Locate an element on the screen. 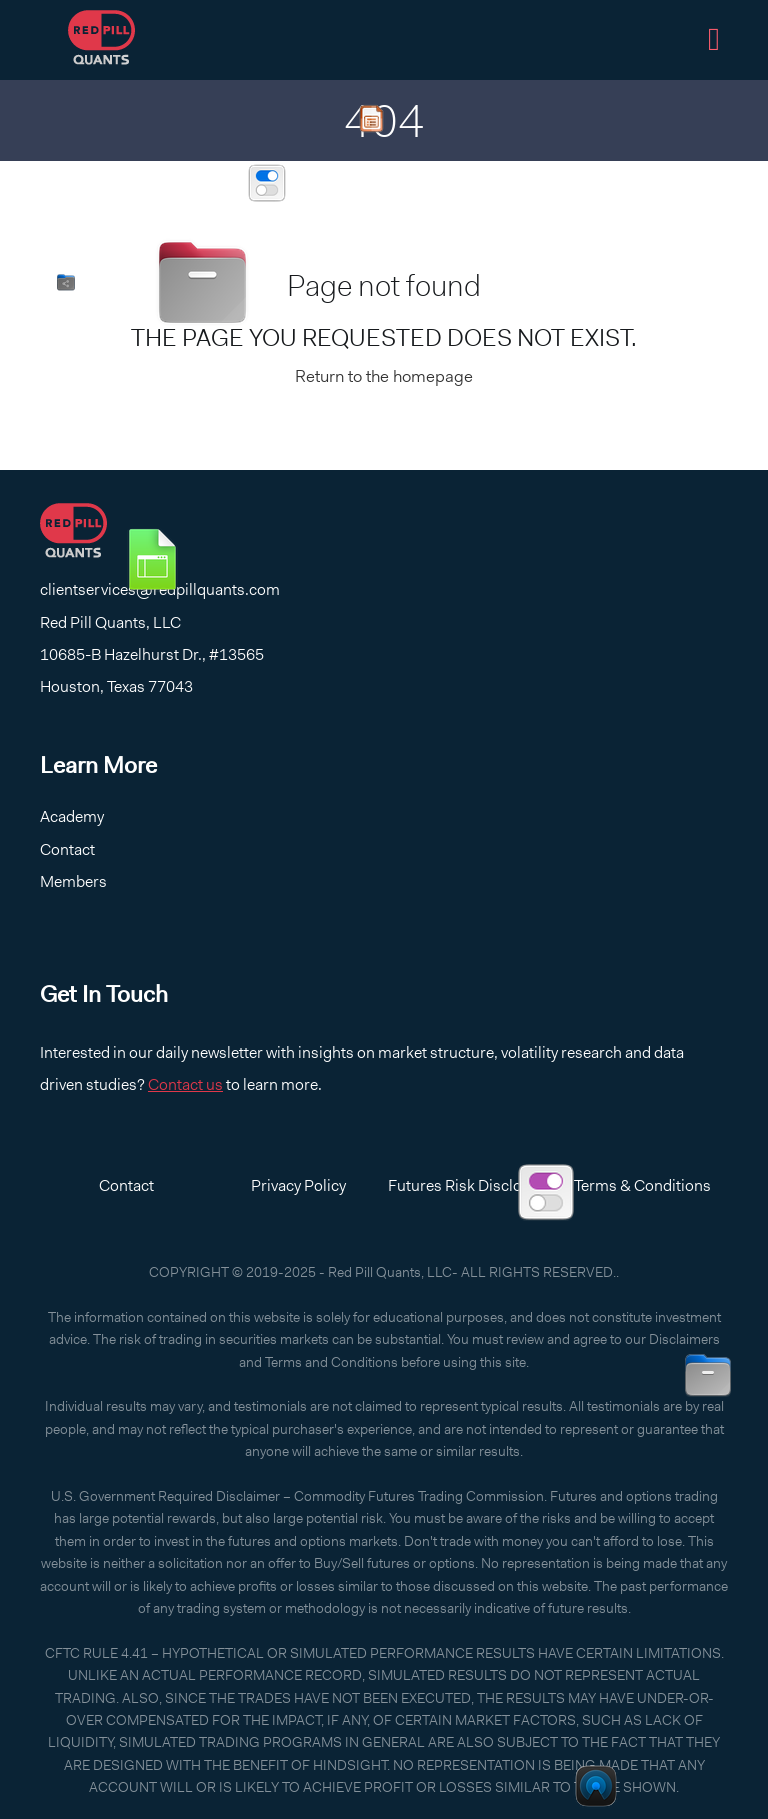 The image size is (768, 1819). open the files application is located at coordinates (708, 1375).